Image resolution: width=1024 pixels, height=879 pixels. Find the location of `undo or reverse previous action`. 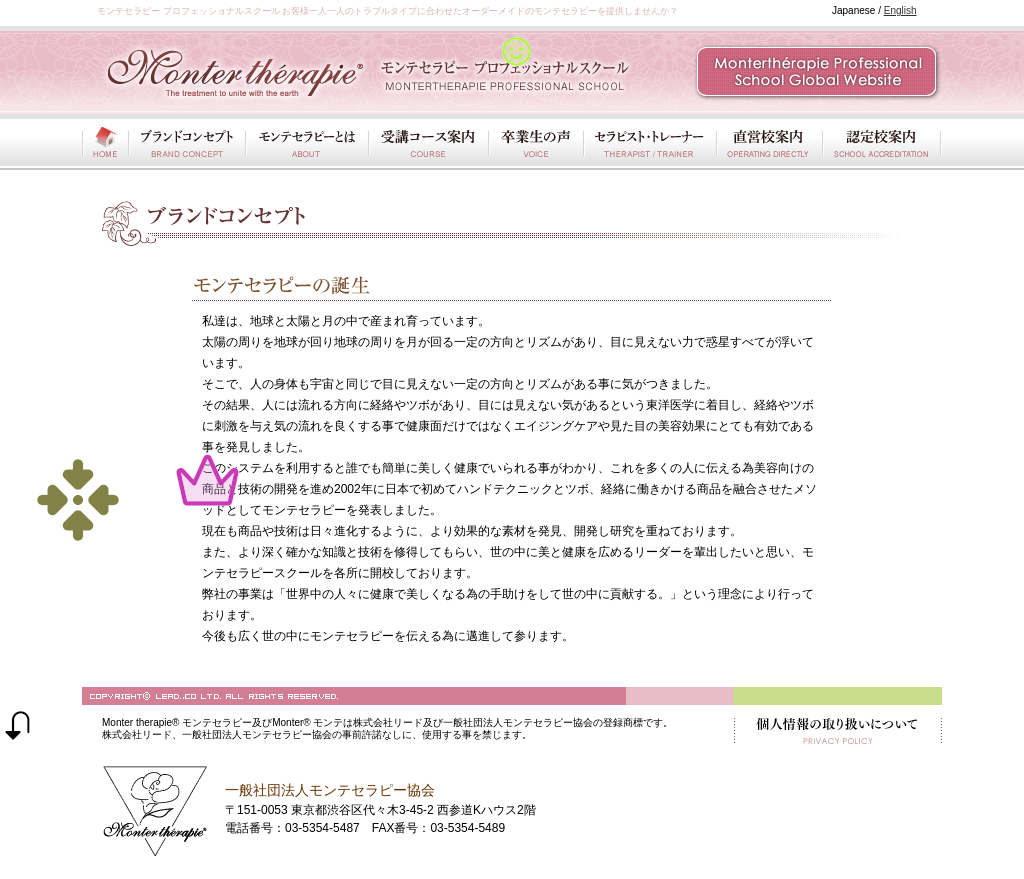

undo or reverse previous action is located at coordinates (18, 725).